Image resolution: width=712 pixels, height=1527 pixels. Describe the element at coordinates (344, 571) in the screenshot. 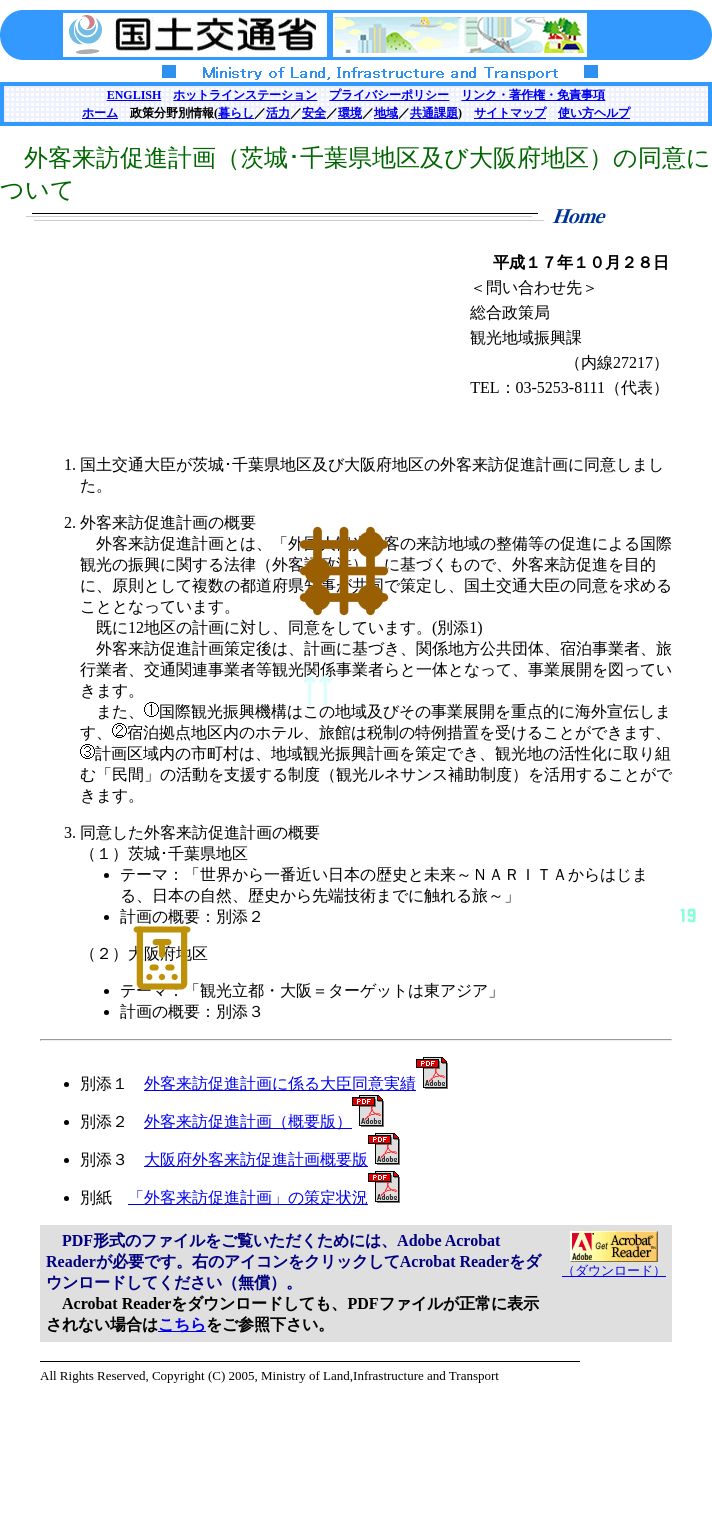

I see `view data grid or chart visualization` at that location.